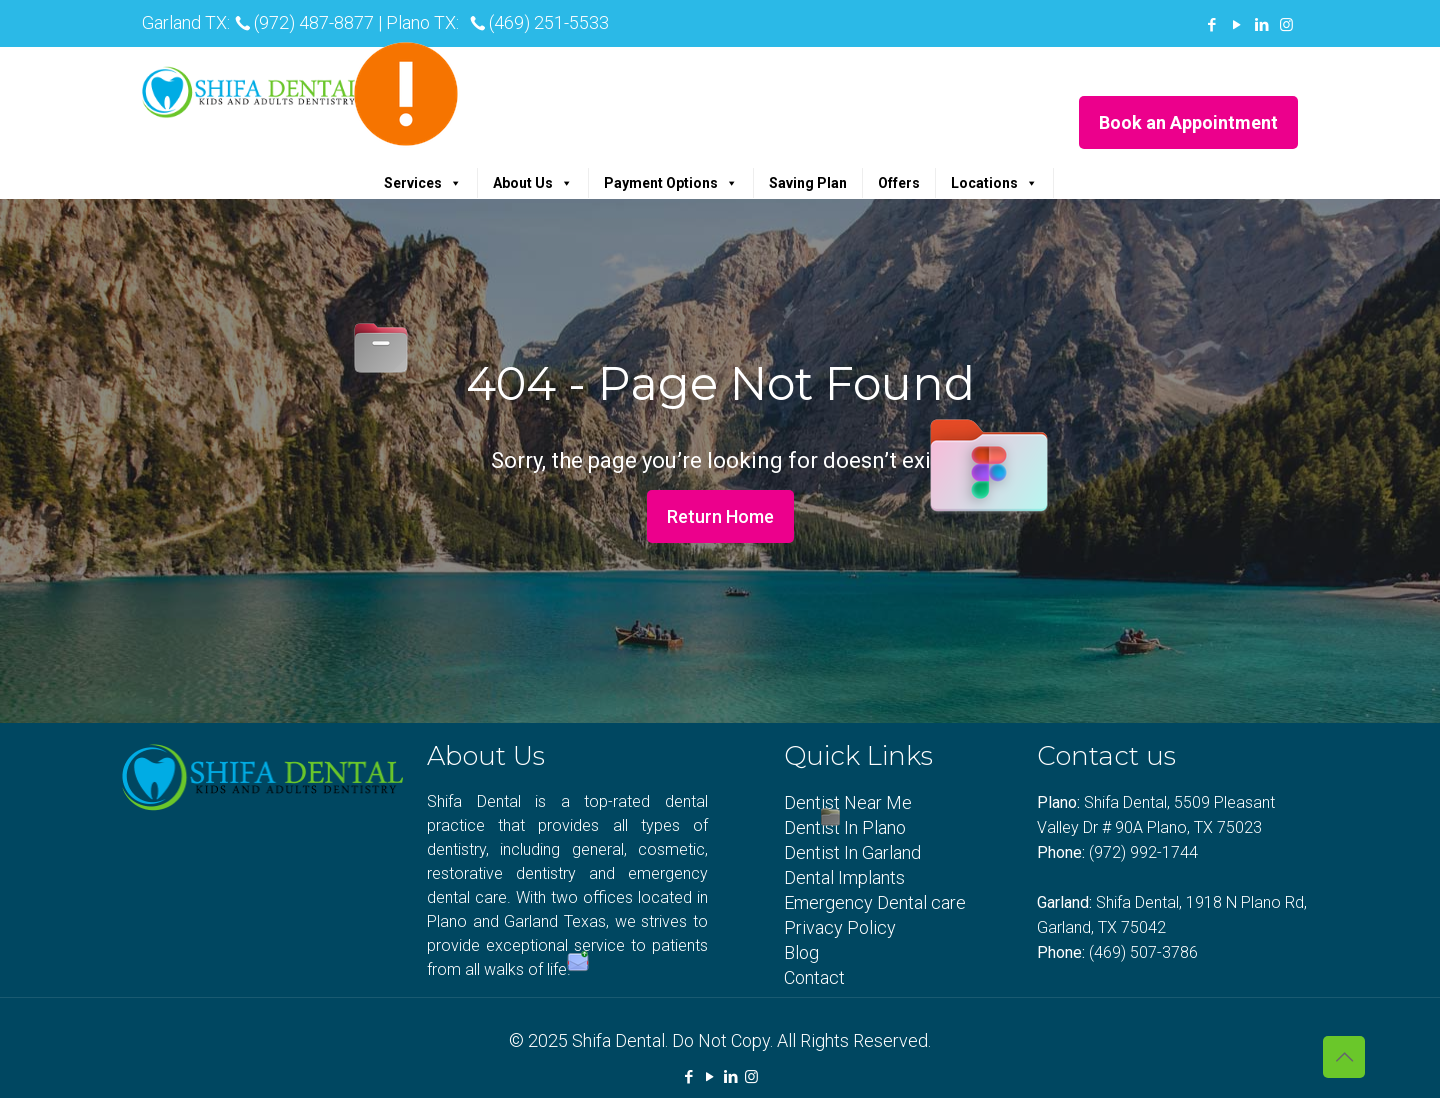  Describe the element at coordinates (830, 816) in the screenshot. I see `drop files here to add them to folder` at that location.